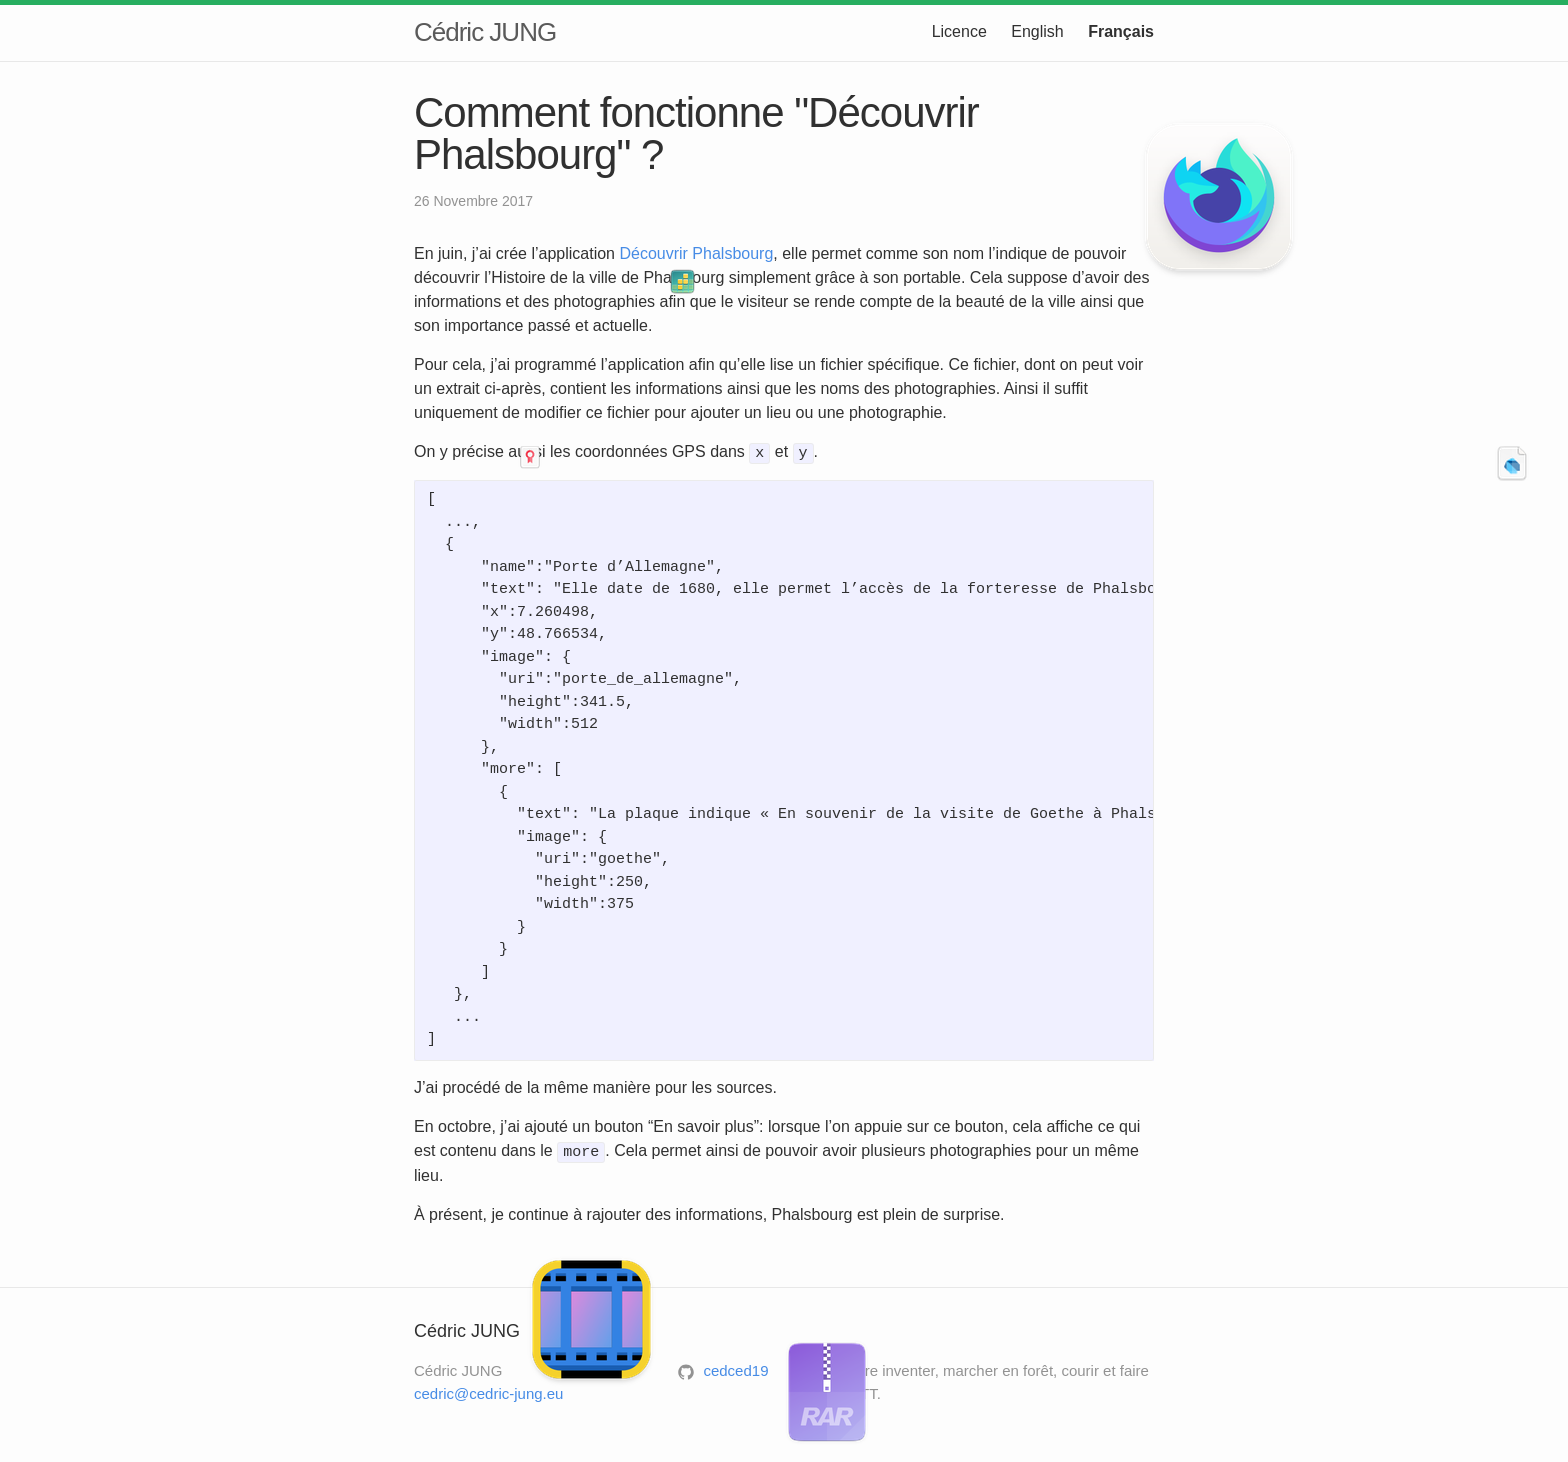  What do you see at coordinates (530, 457) in the screenshot?
I see `pkcs7 certificate bundle file` at bounding box center [530, 457].